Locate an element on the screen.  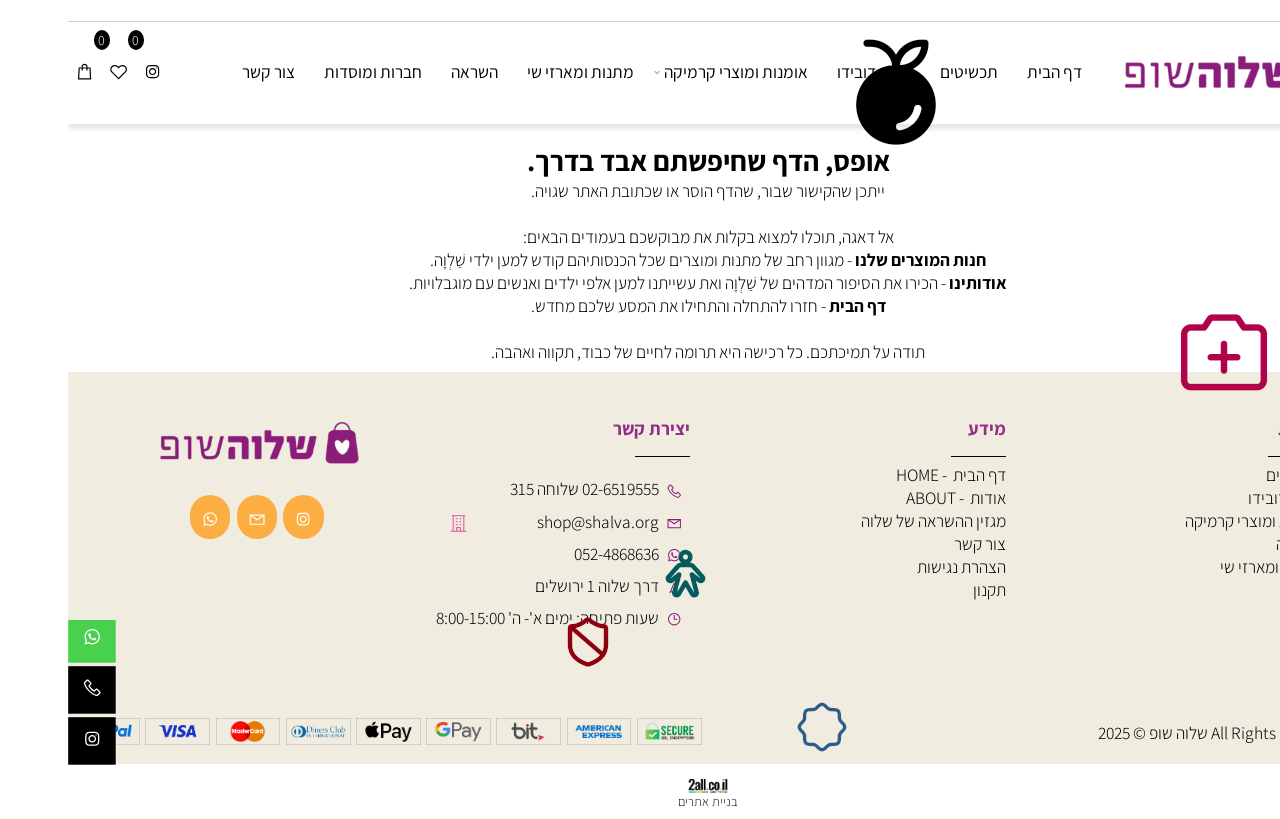
add a new photo is located at coordinates (1224, 354).